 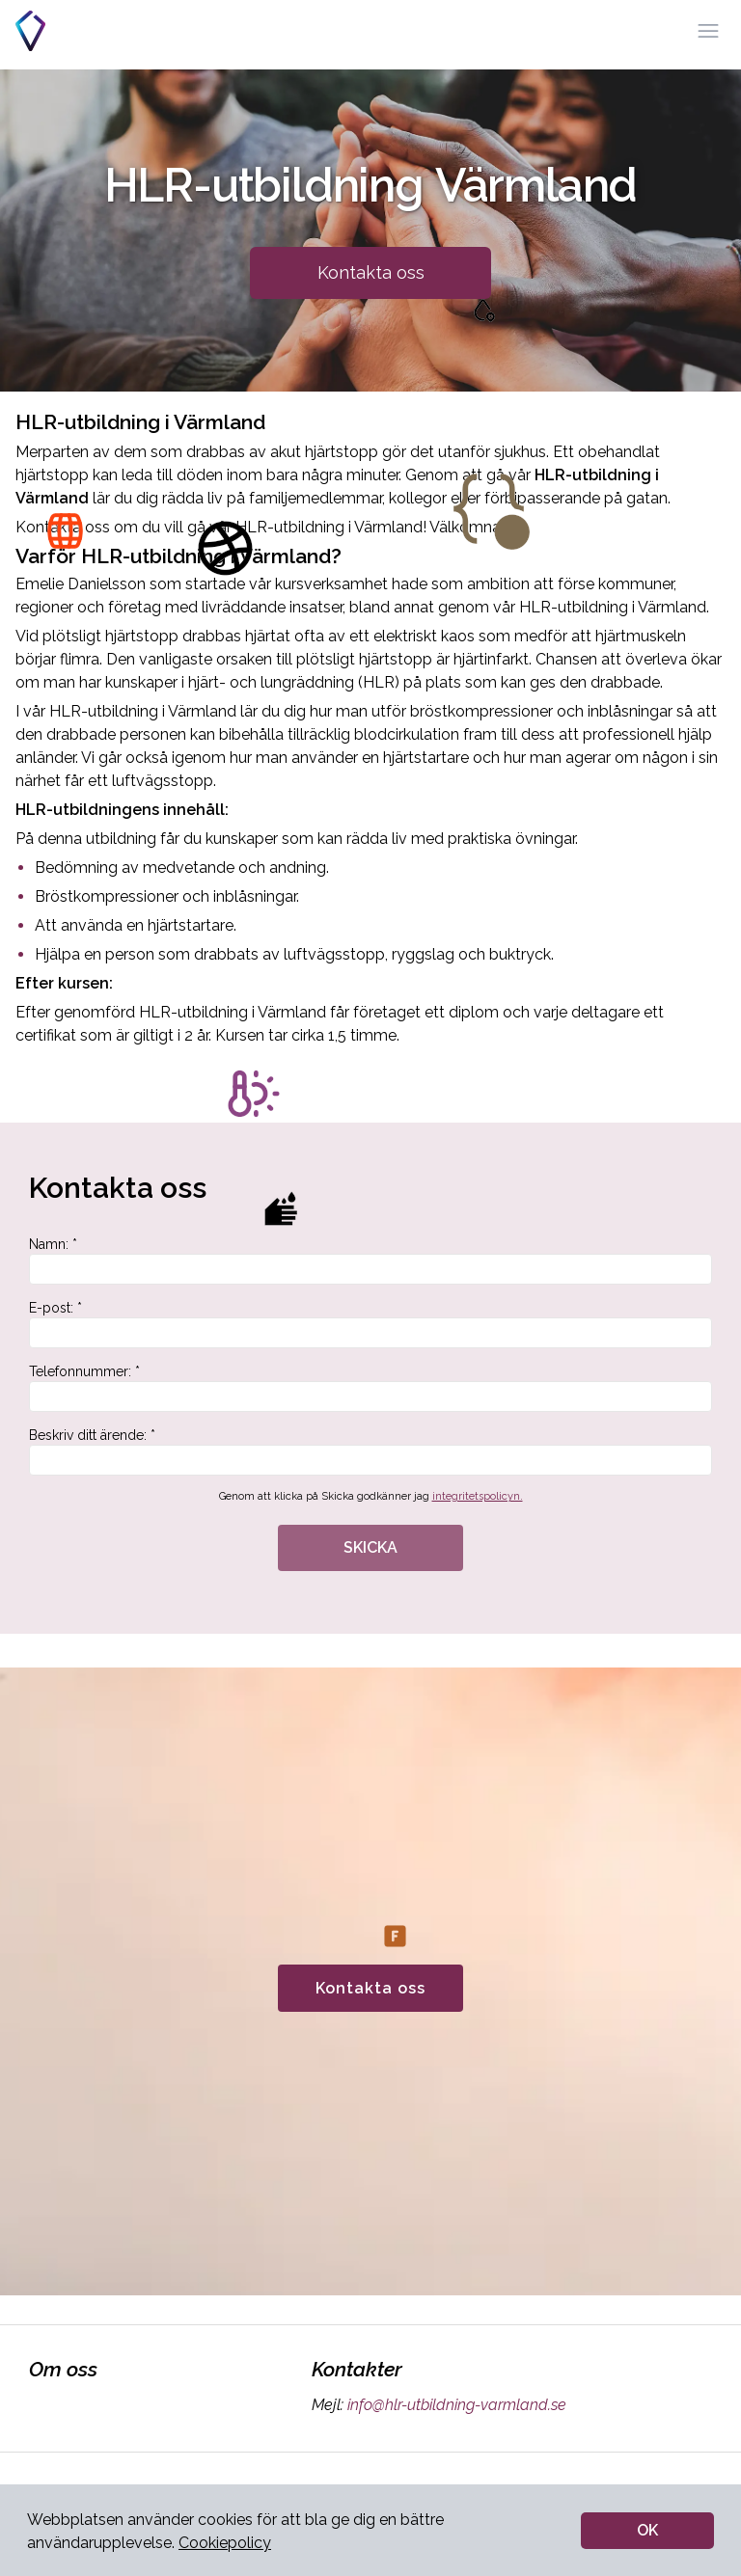 I want to click on visit dribbble profile or portfolio, so click(x=225, y=548).